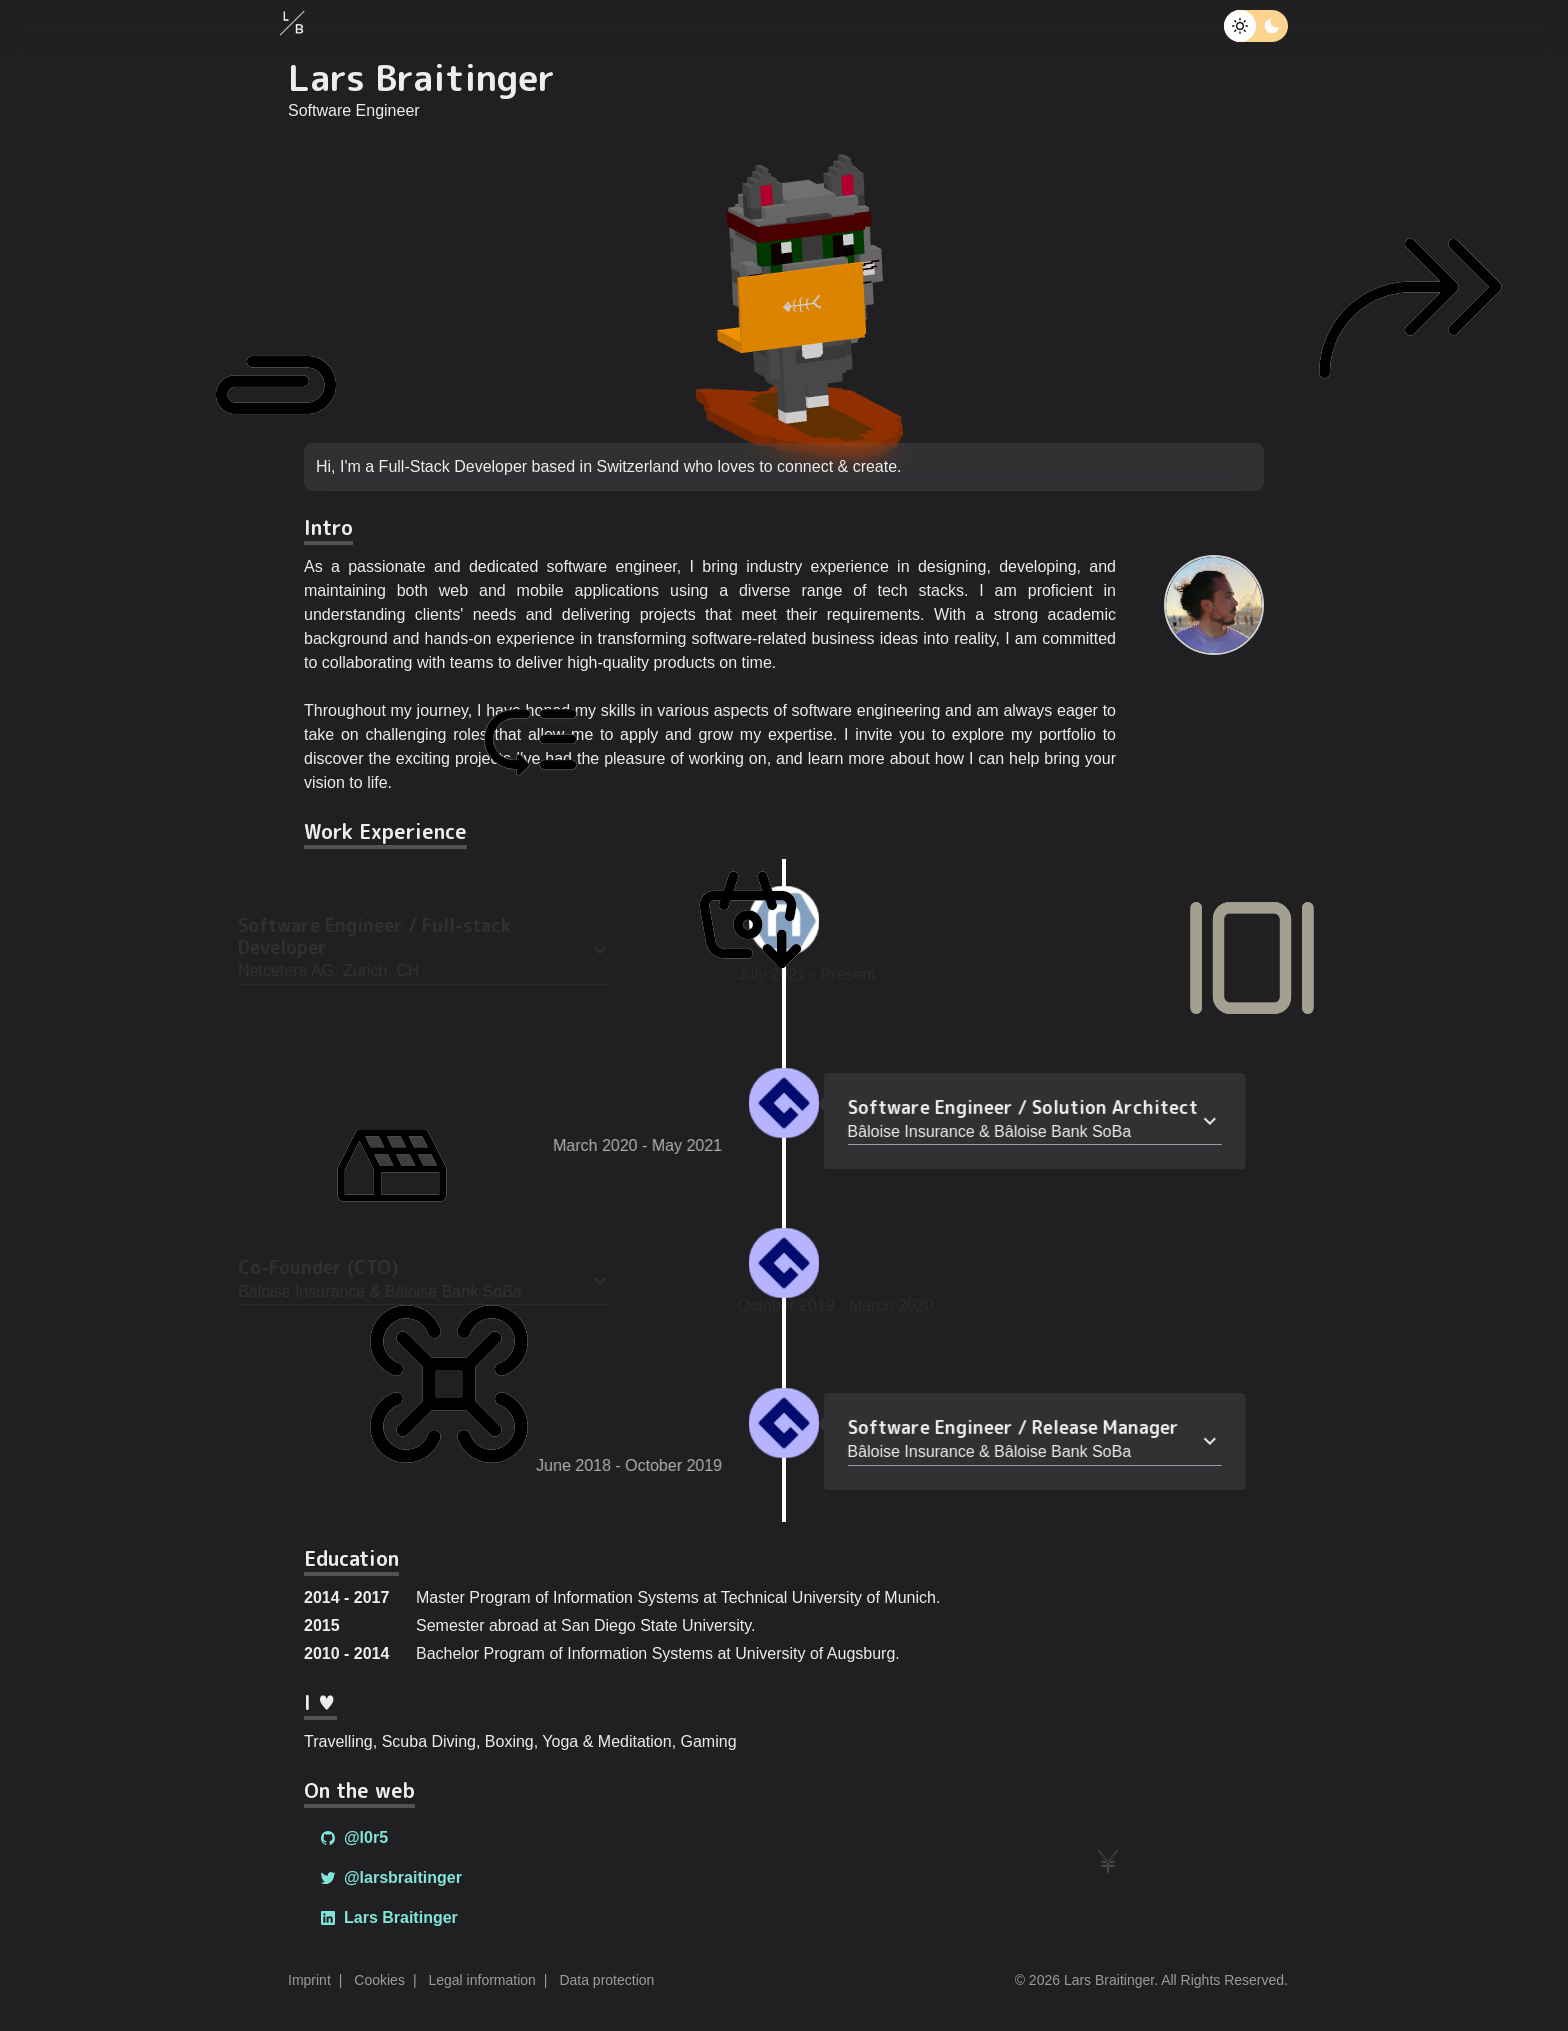 The height and width of the screenshot is (2031, 1568). I want to click on download items from your shopping basket, so click(748, 915).